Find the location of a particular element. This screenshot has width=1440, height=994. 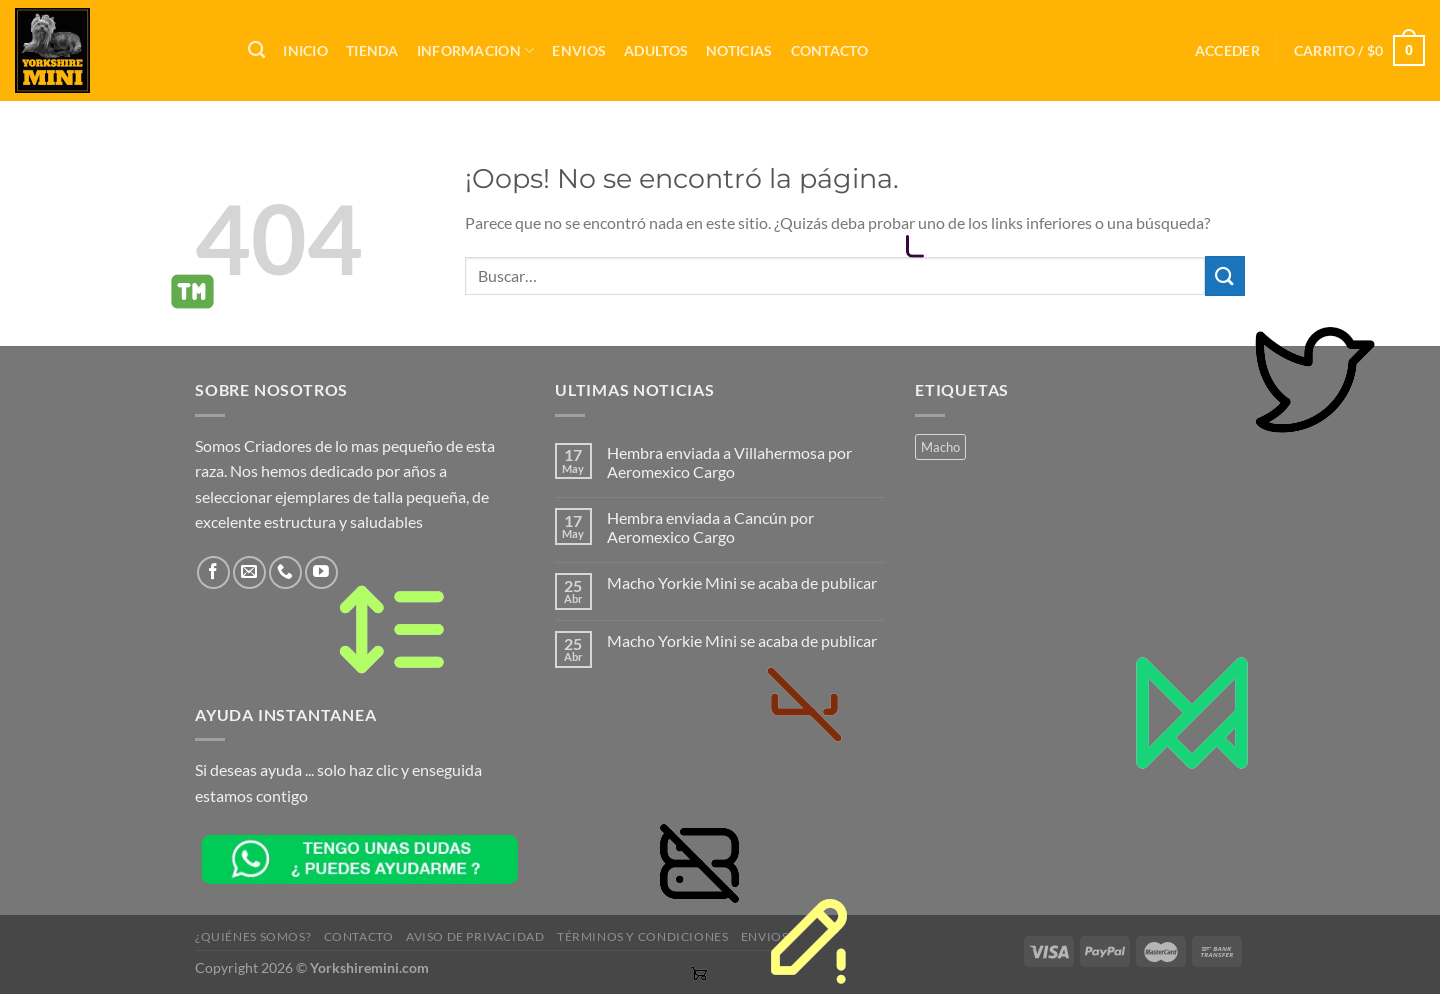

share to twitter is located at coordinates (1308, 375).